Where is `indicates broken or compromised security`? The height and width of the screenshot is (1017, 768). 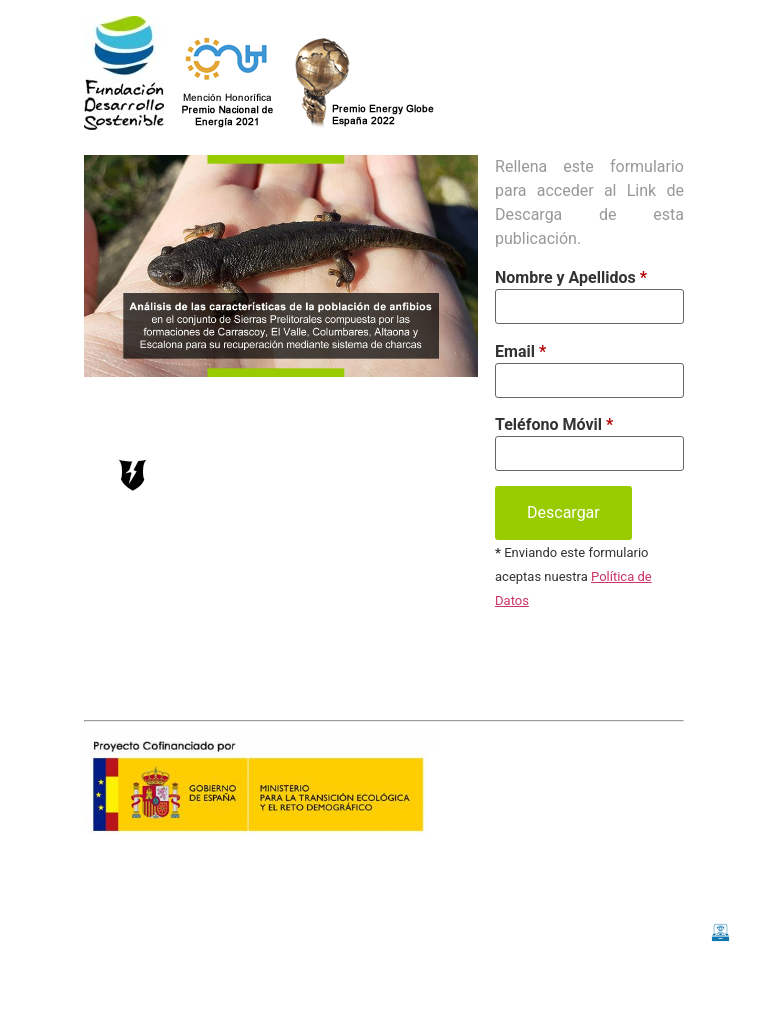
indicates broken or compromised security is located at coordinates (132, 475).